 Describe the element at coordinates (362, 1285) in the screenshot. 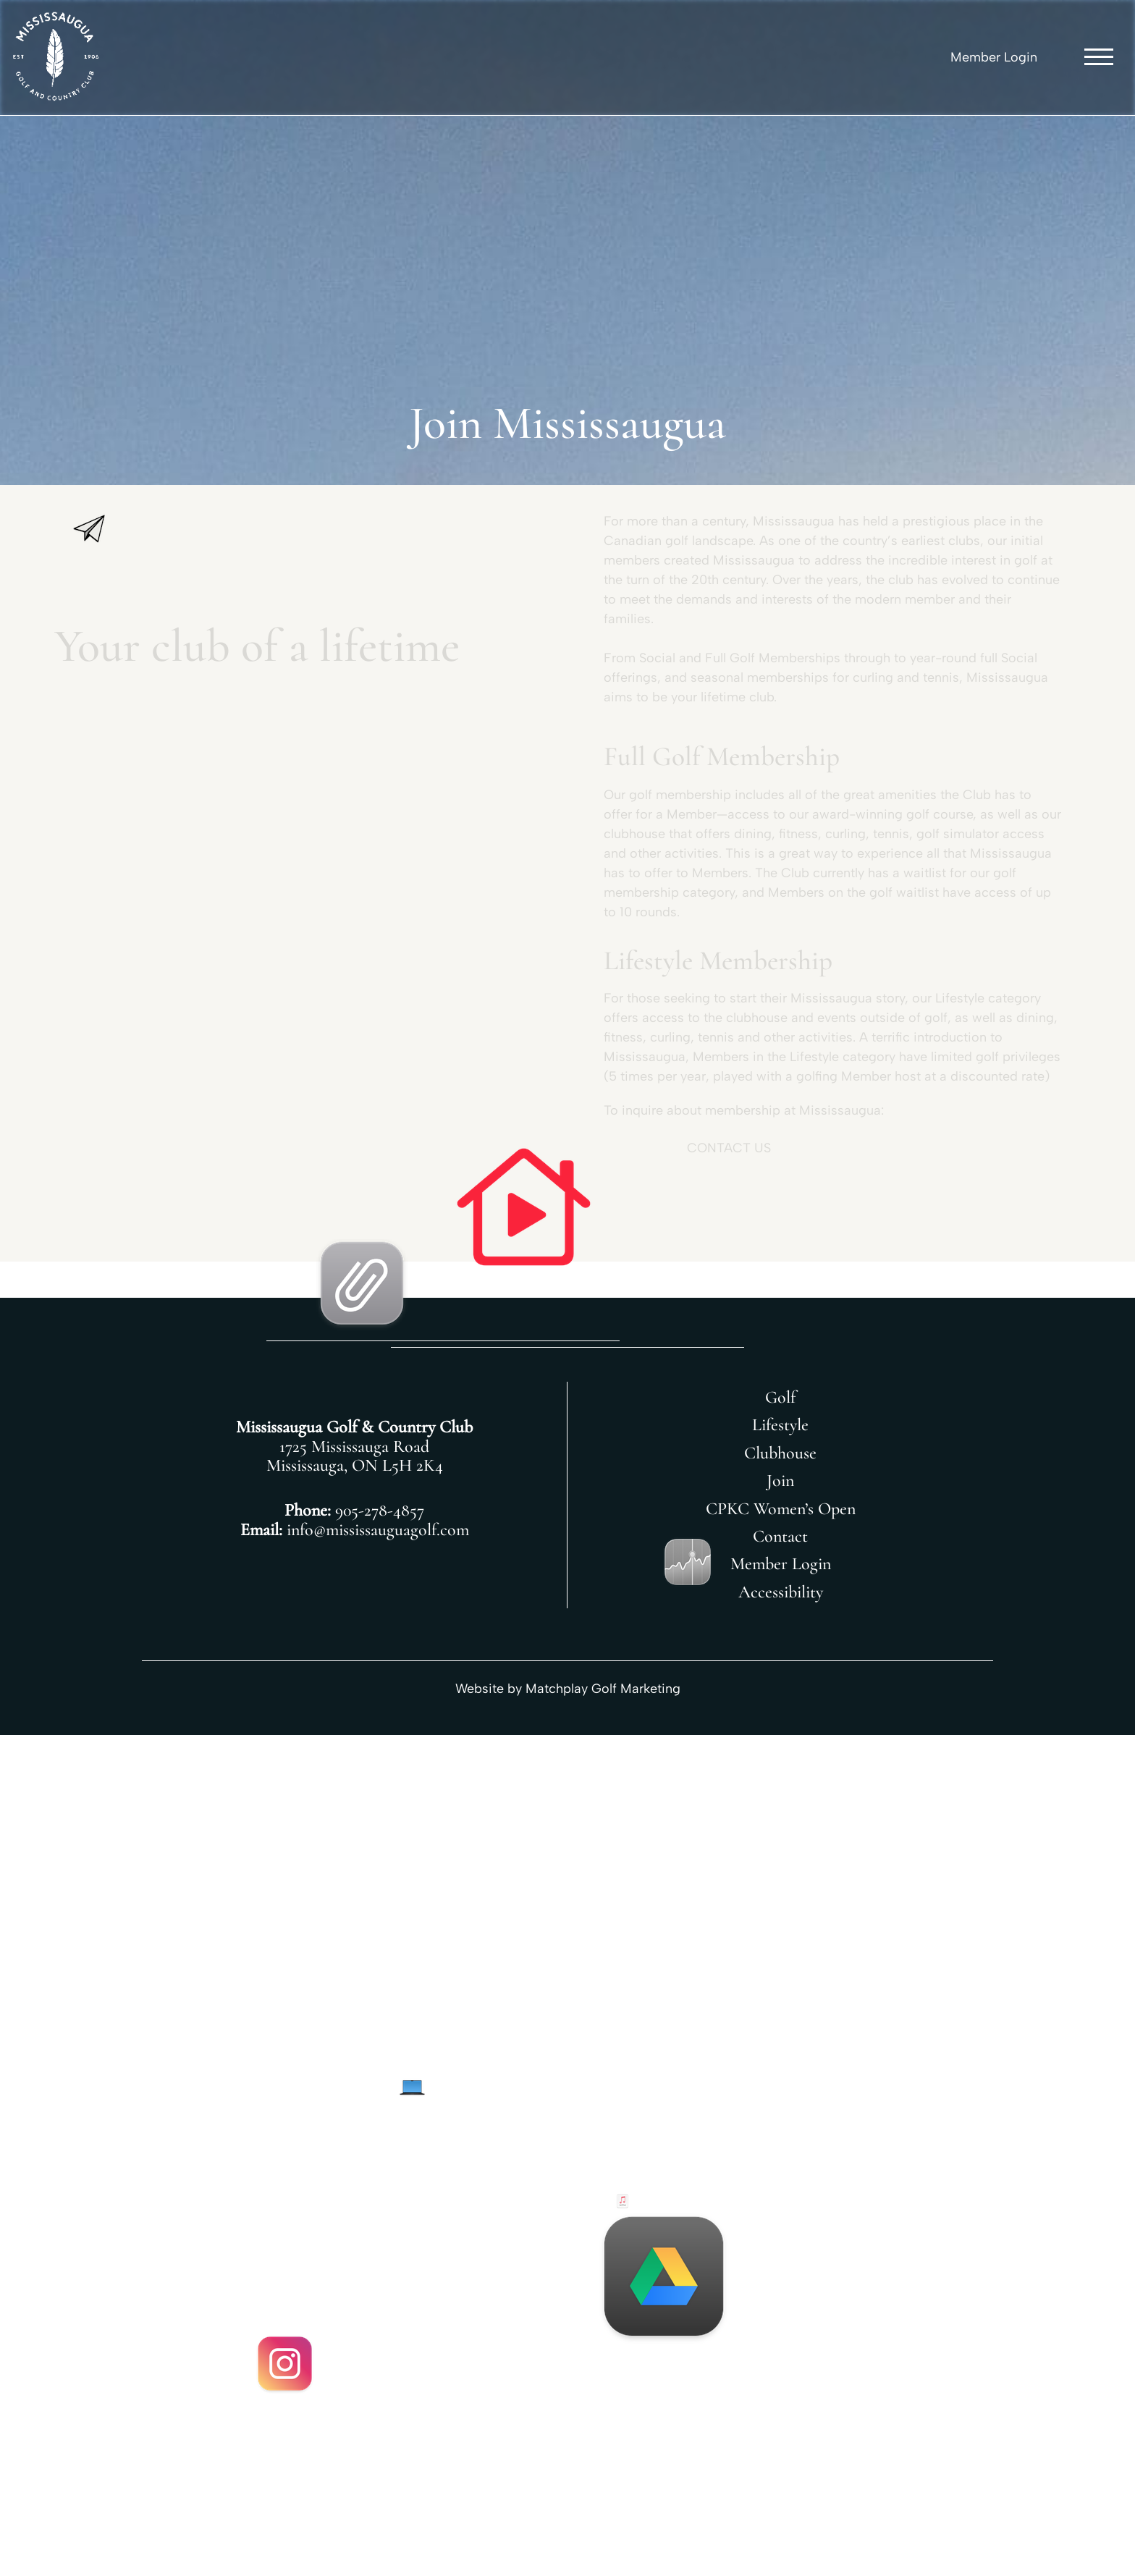

I see `open office or productivity applications` at that location.